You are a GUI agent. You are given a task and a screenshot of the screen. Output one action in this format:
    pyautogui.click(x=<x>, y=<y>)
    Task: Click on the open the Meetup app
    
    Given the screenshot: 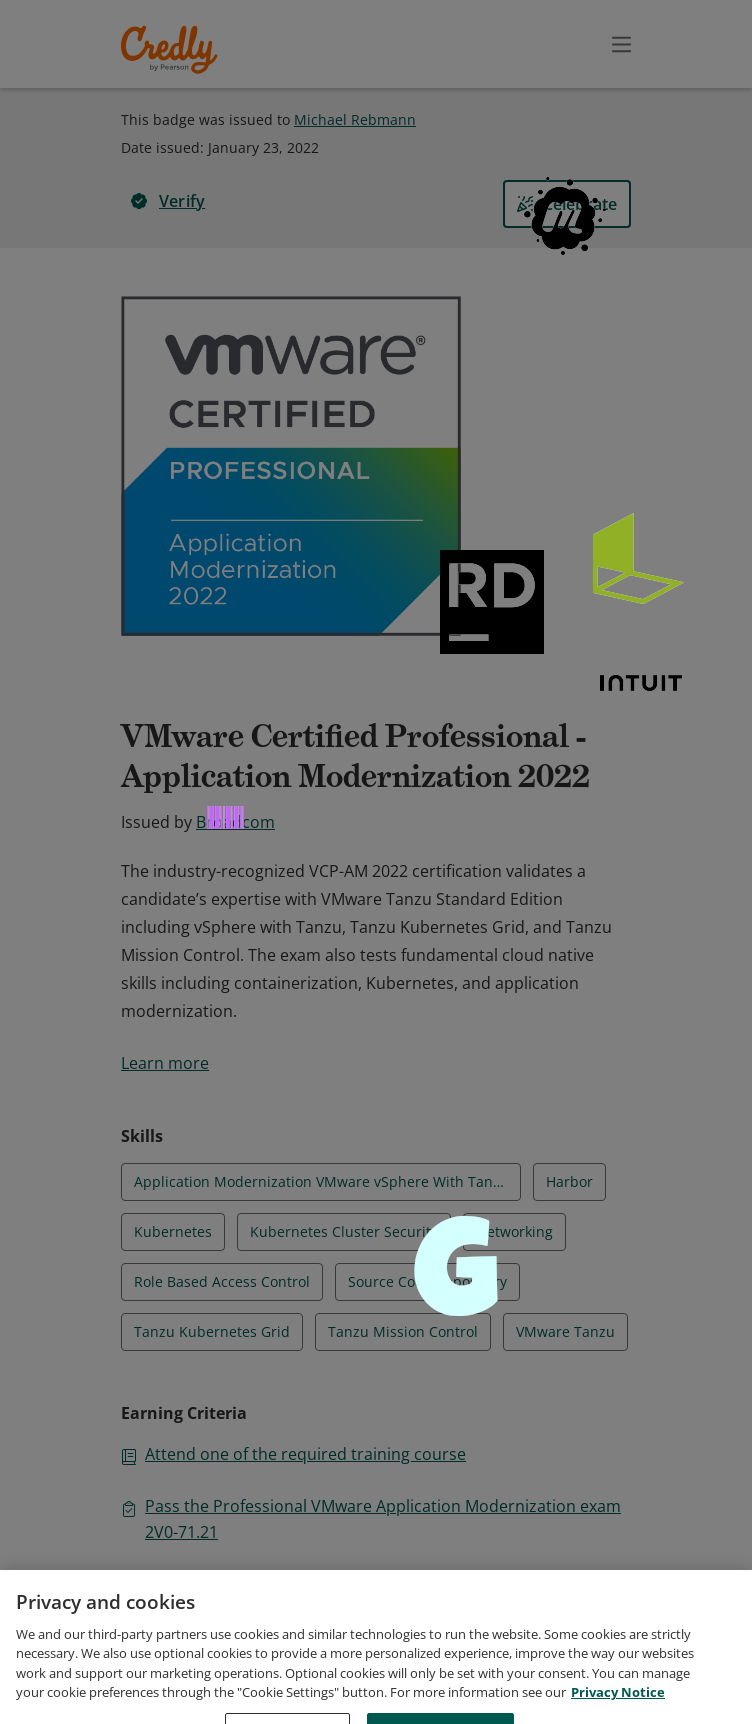 What is the action you would take?
    pyautogui.click(x=565, y=216)
    